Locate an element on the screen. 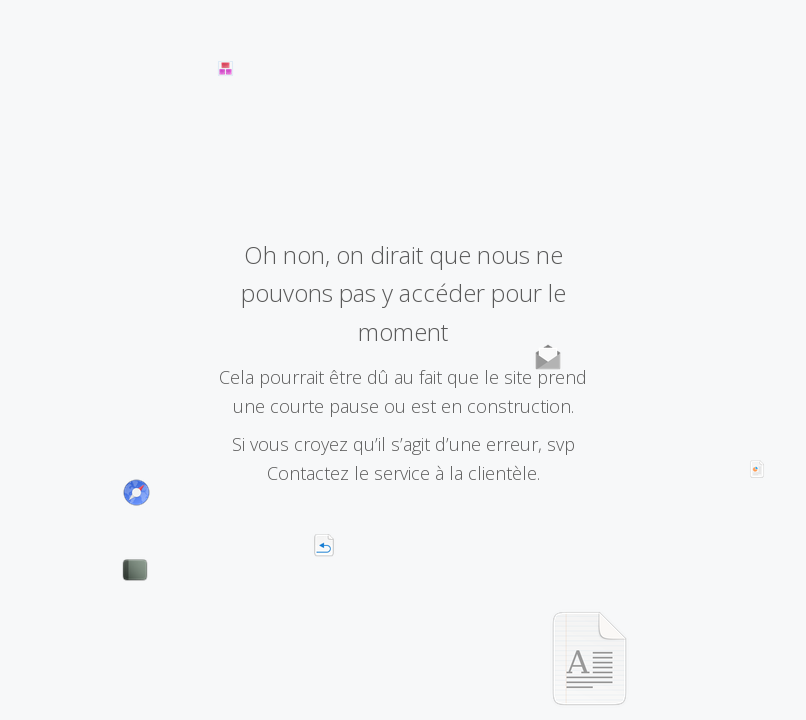 The height and width of the screenshot is (720, 806). select all items in the current view is located at coordinates (225, 68).